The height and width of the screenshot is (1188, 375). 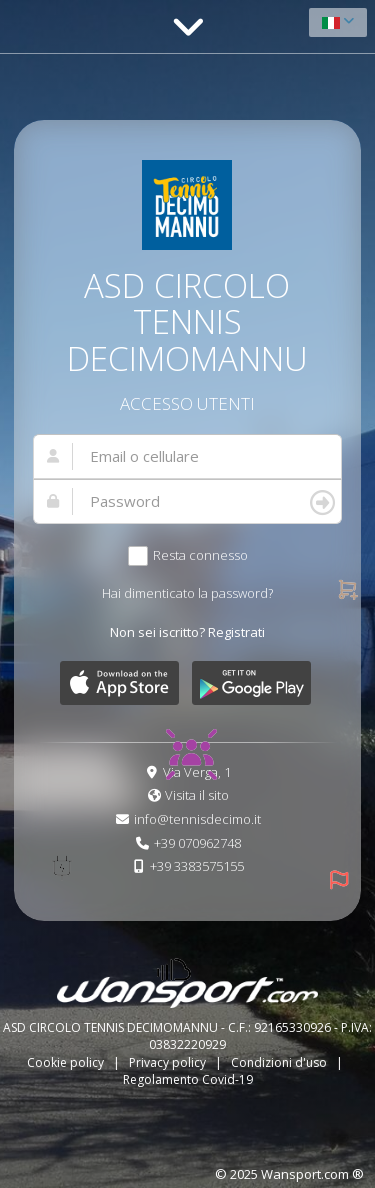 I want to click on indicates device is currently charging, so click(x=62, y=868).